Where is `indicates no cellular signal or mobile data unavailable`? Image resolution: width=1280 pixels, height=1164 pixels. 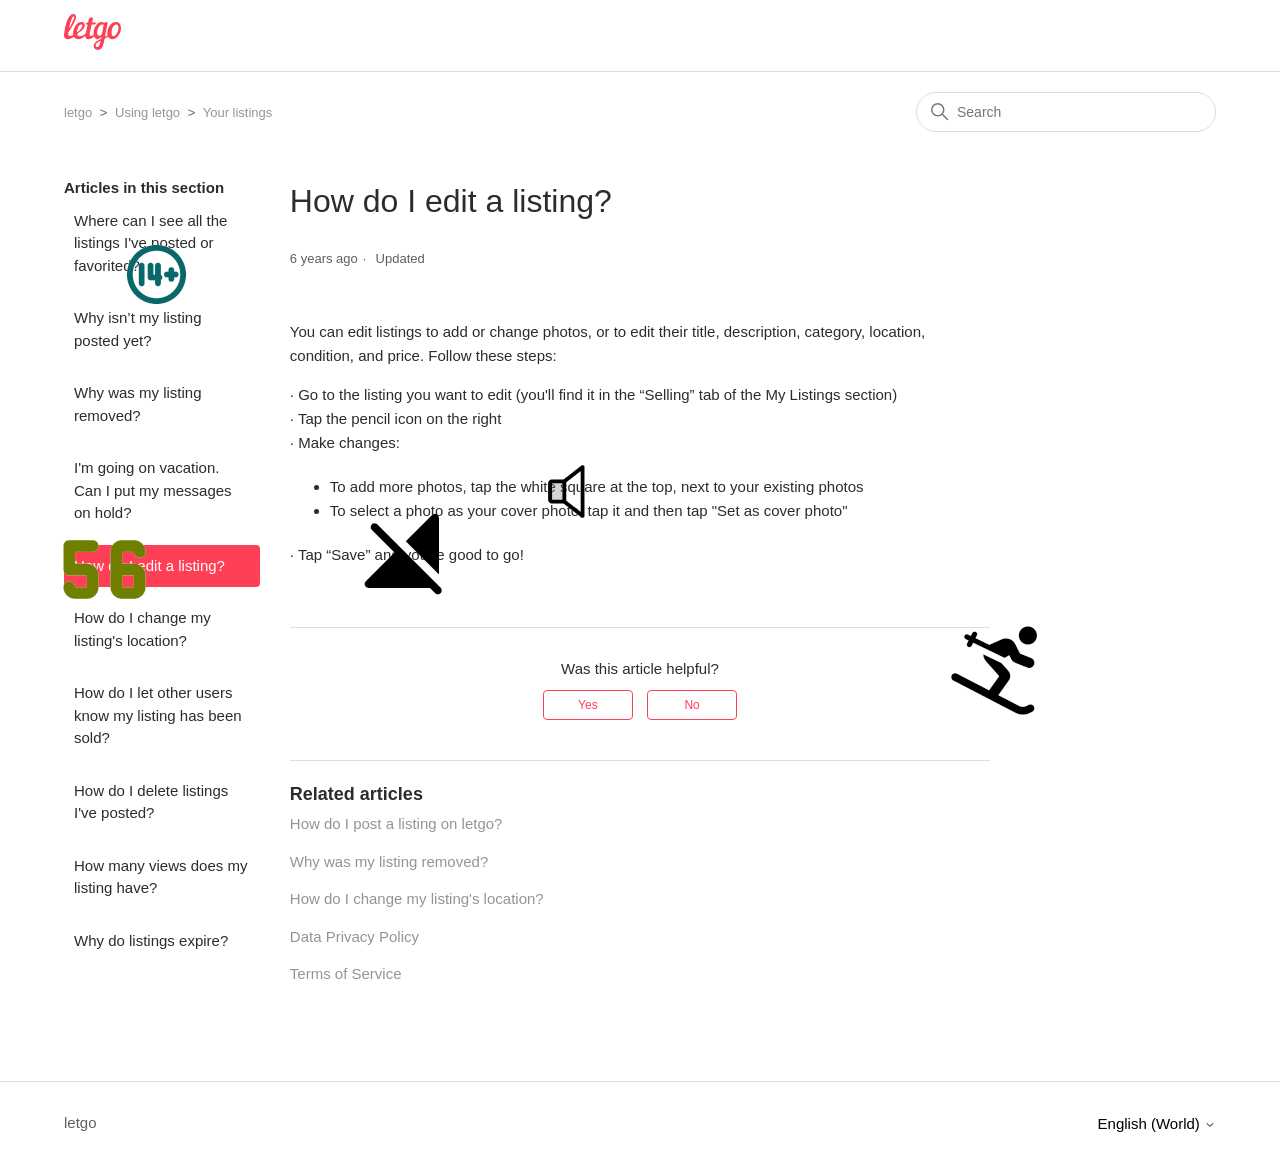
indicates no cellular signal or mobile data unavailable is located at coordinates (403, 552).